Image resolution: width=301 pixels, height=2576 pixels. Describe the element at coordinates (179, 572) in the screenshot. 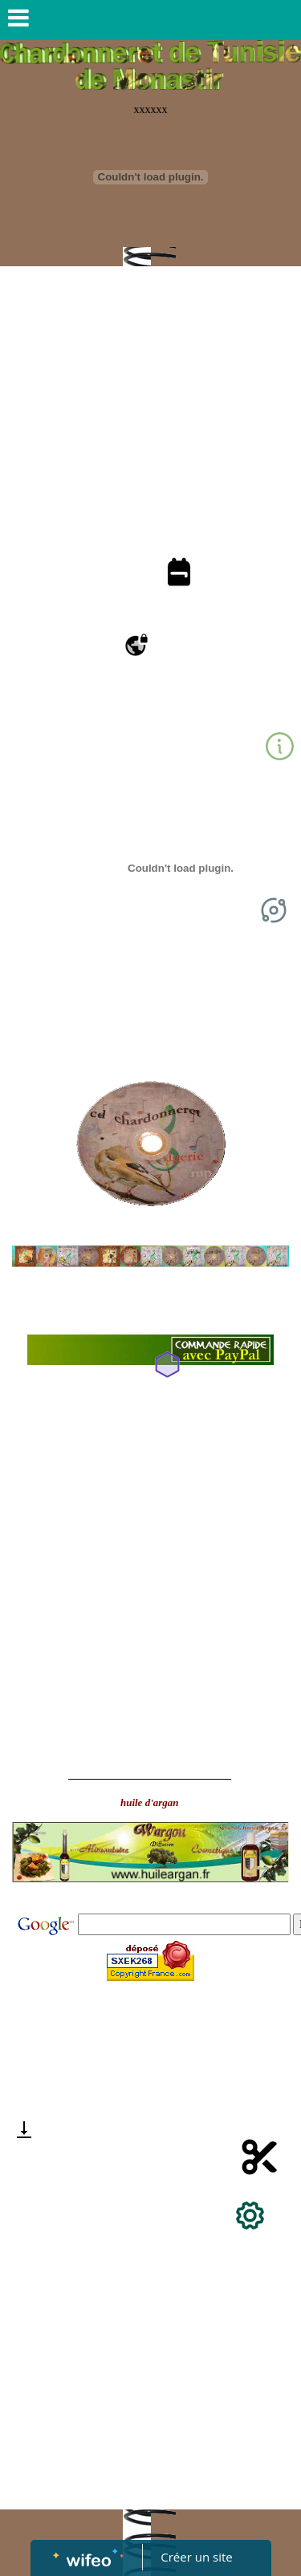

I see `access your backpack or bag inventory` at that location.